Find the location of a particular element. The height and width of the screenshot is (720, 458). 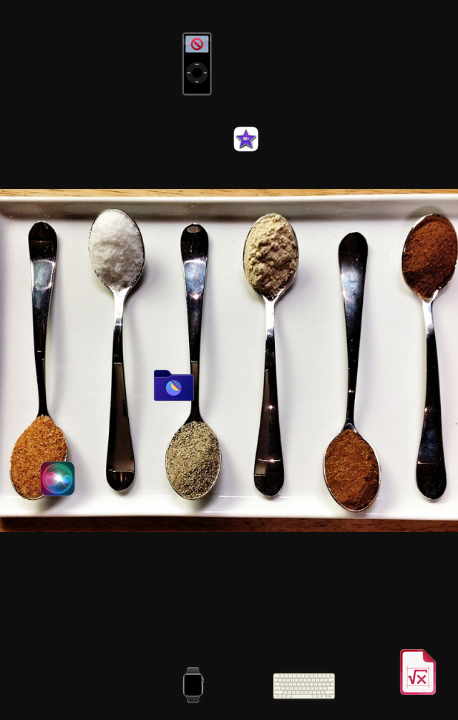

connect a bluetooth keyboard is located at coordinates (304, 686).